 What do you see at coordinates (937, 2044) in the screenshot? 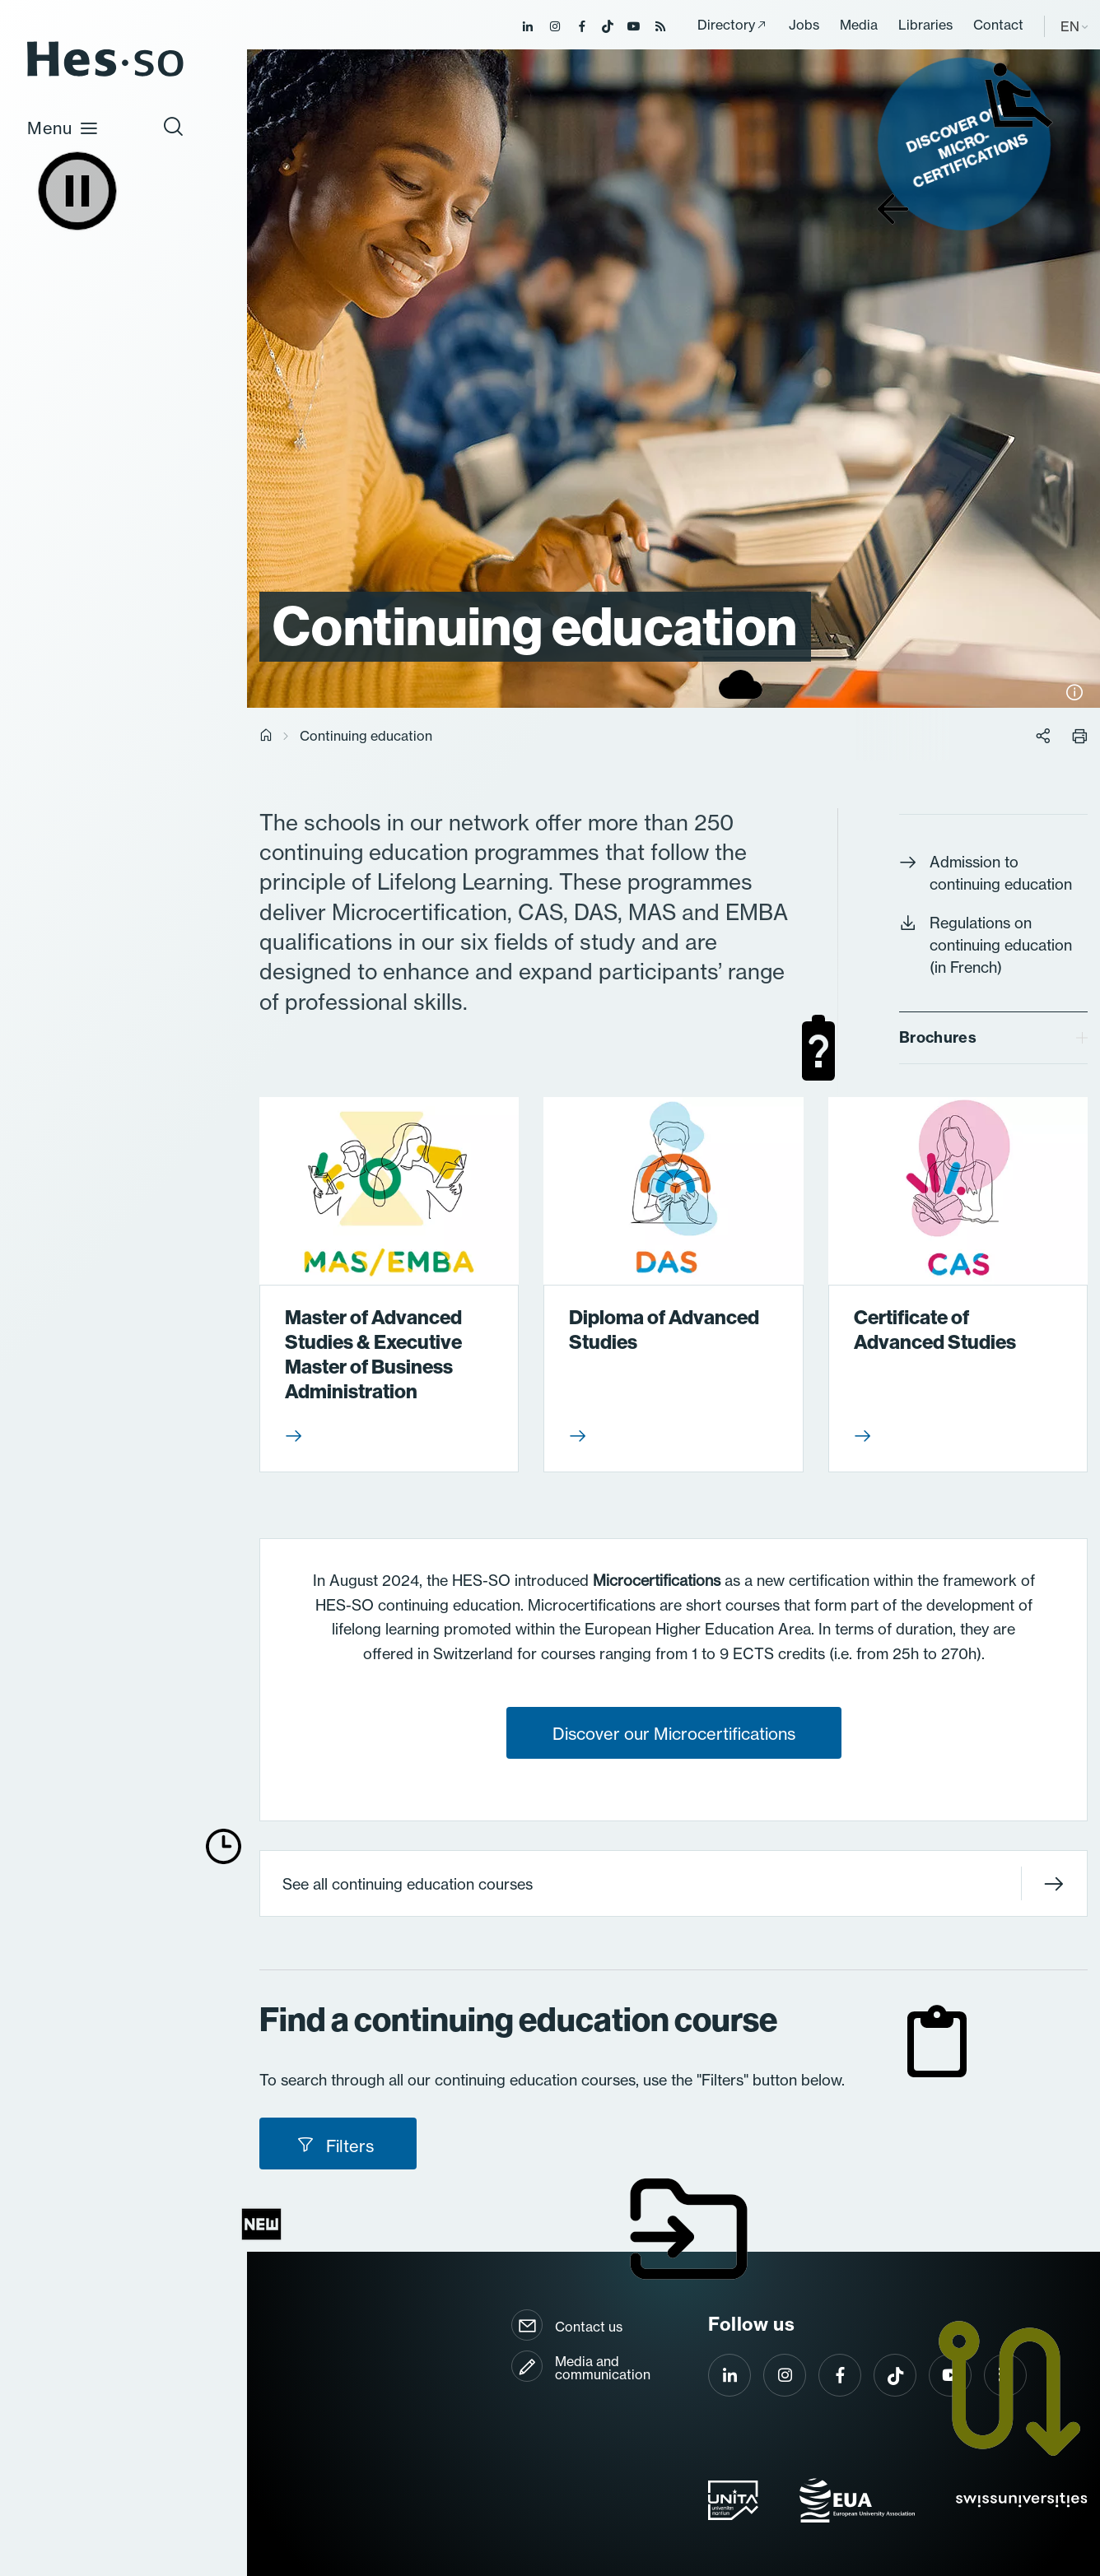
I see `paste content from clipboard` at bounding box center [937, 2044].